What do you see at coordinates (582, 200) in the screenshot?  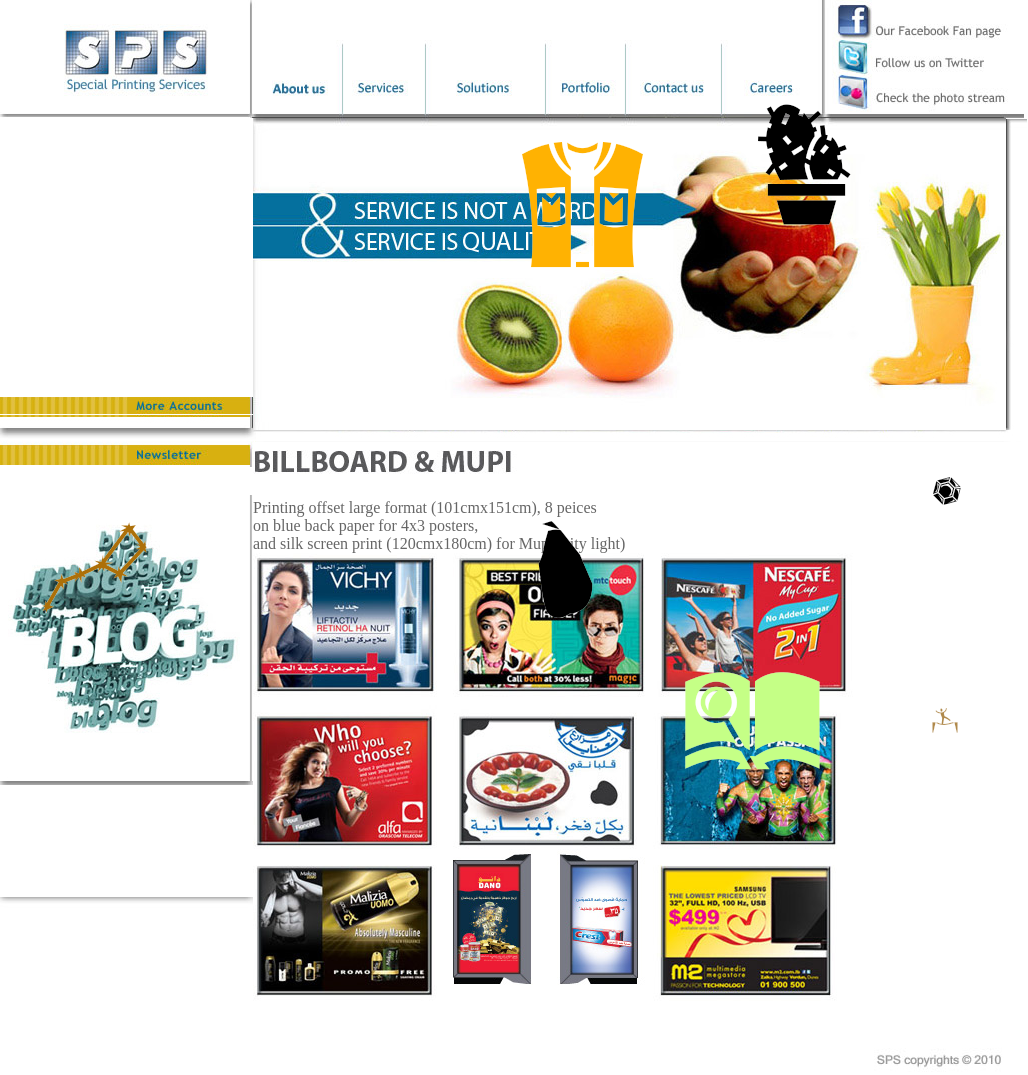 I see `select sleeveless jacket for character outfit` at bounding box center [582, 200].